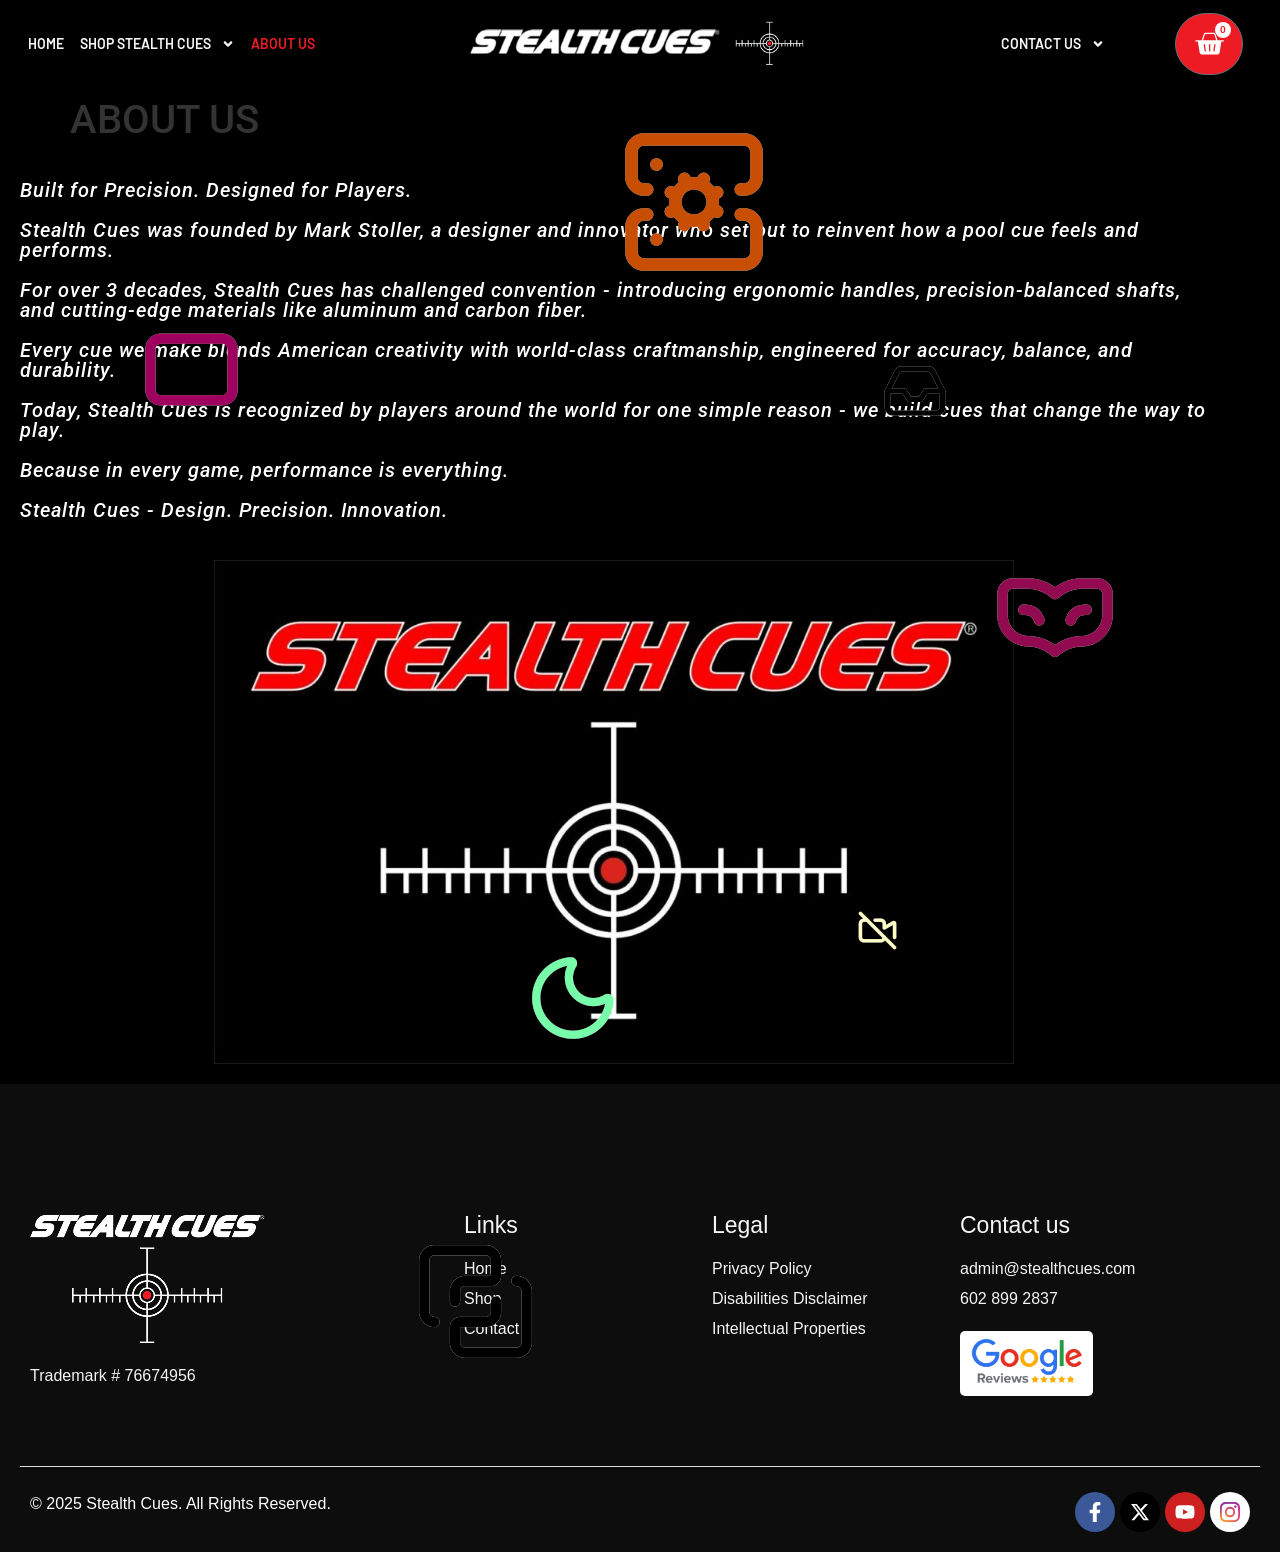 This screenshot has width=1280, height=1552. What do you see at coordinates (475, 1301) in the screenshot?
I see `exclude overlapping areas in a selection` at bounding box center [475, 1301].